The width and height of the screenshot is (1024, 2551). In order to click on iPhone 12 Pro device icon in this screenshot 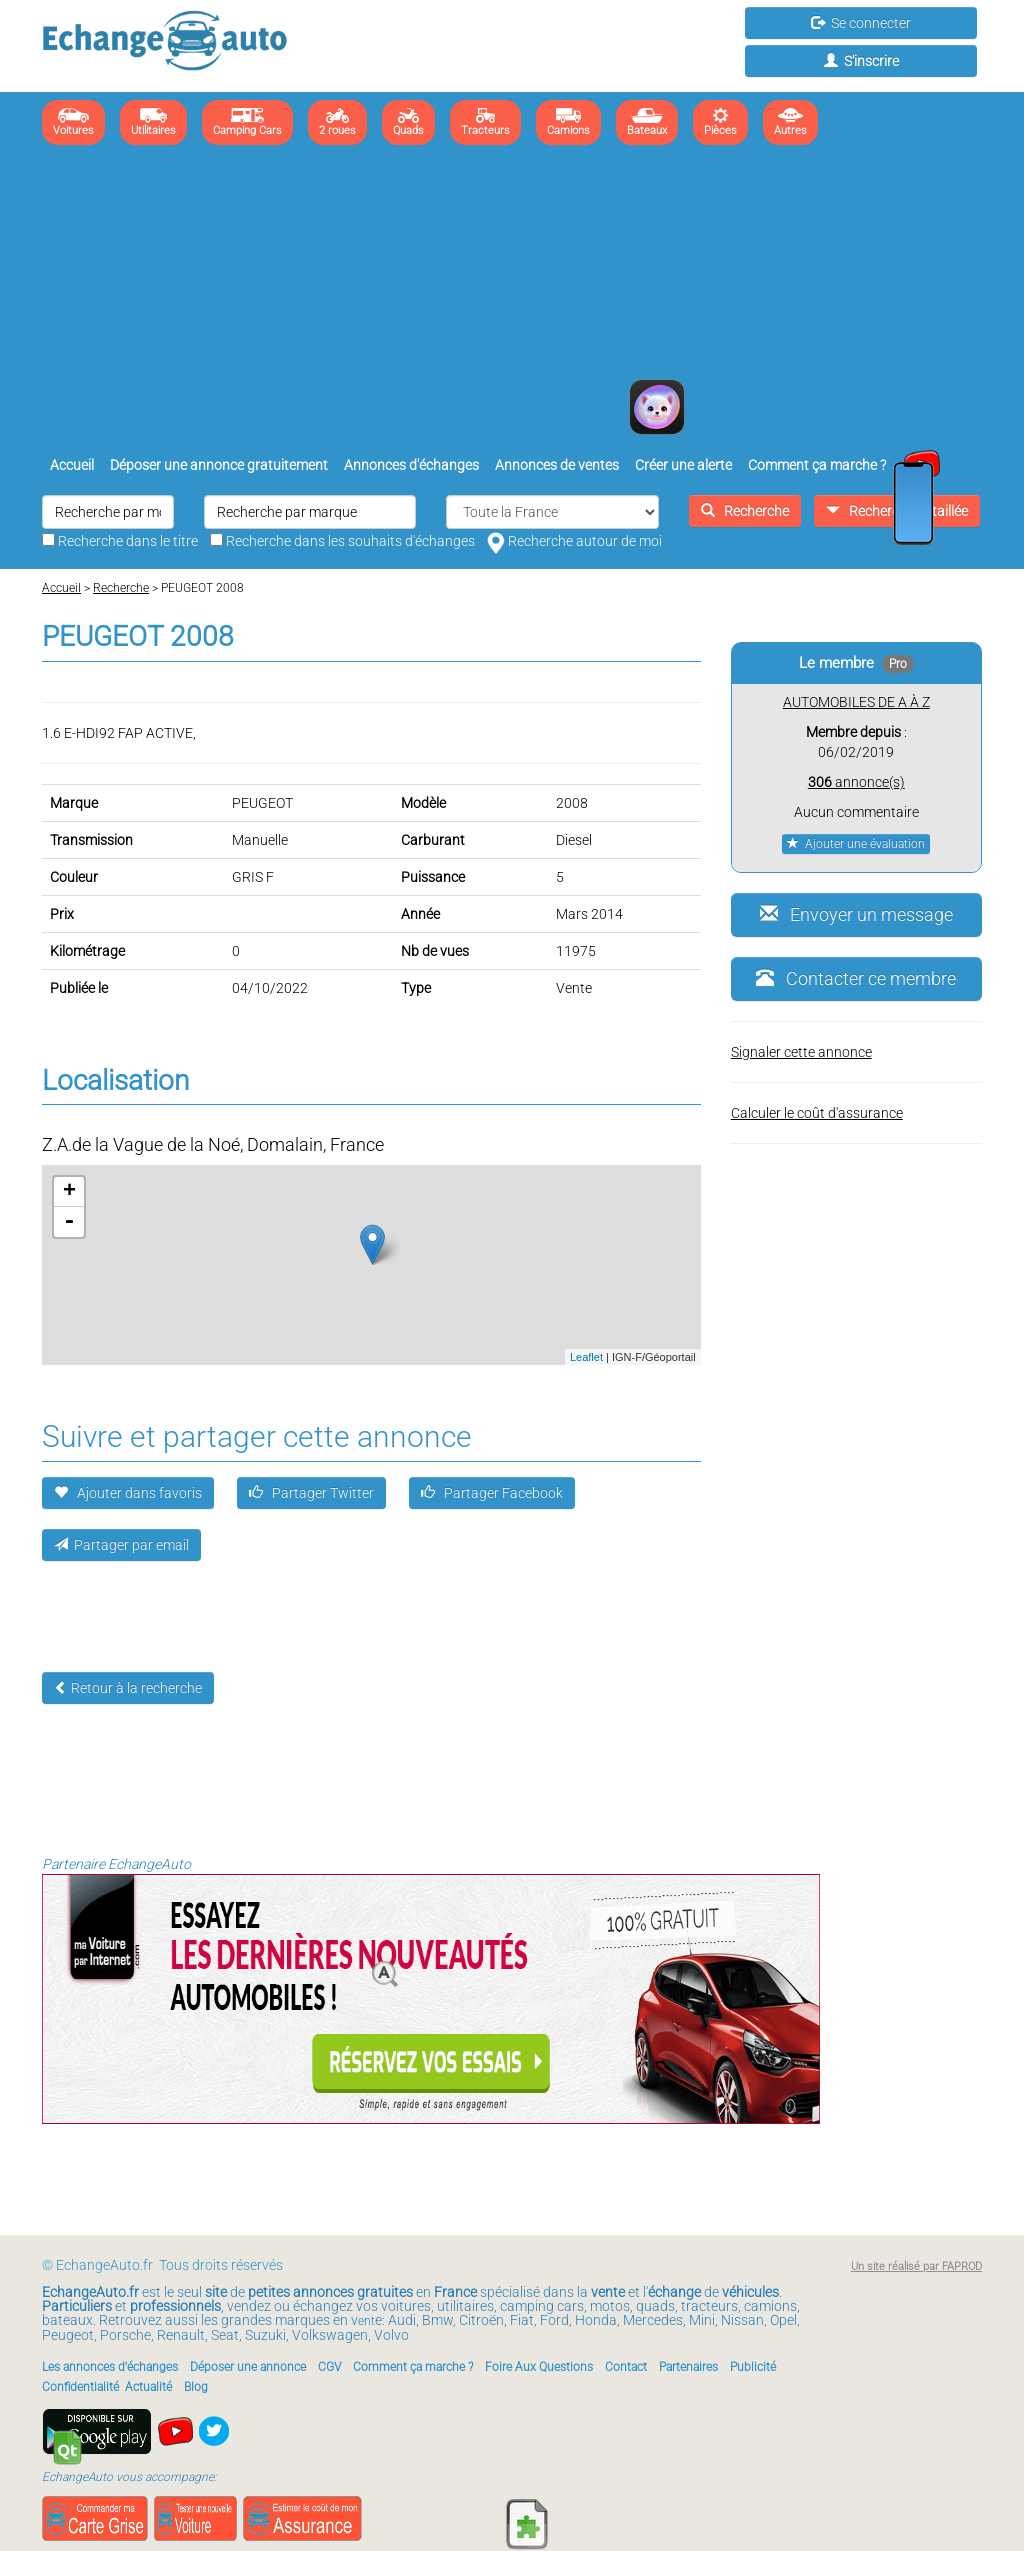, I will do `click(913, 504)`.